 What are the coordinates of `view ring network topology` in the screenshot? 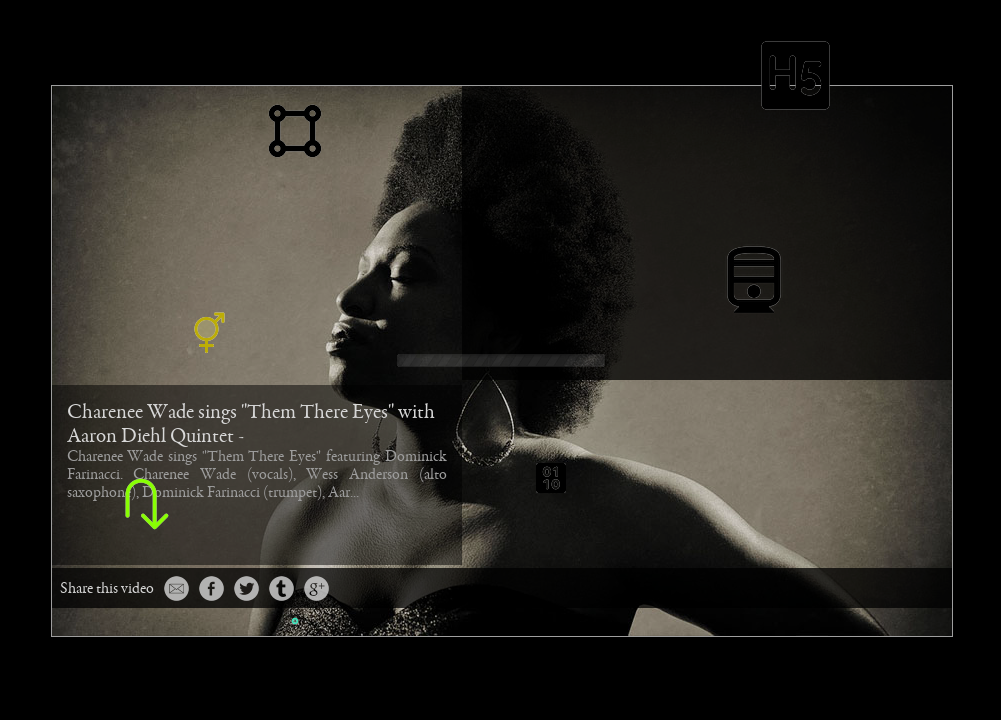 It's located at (295, 131).